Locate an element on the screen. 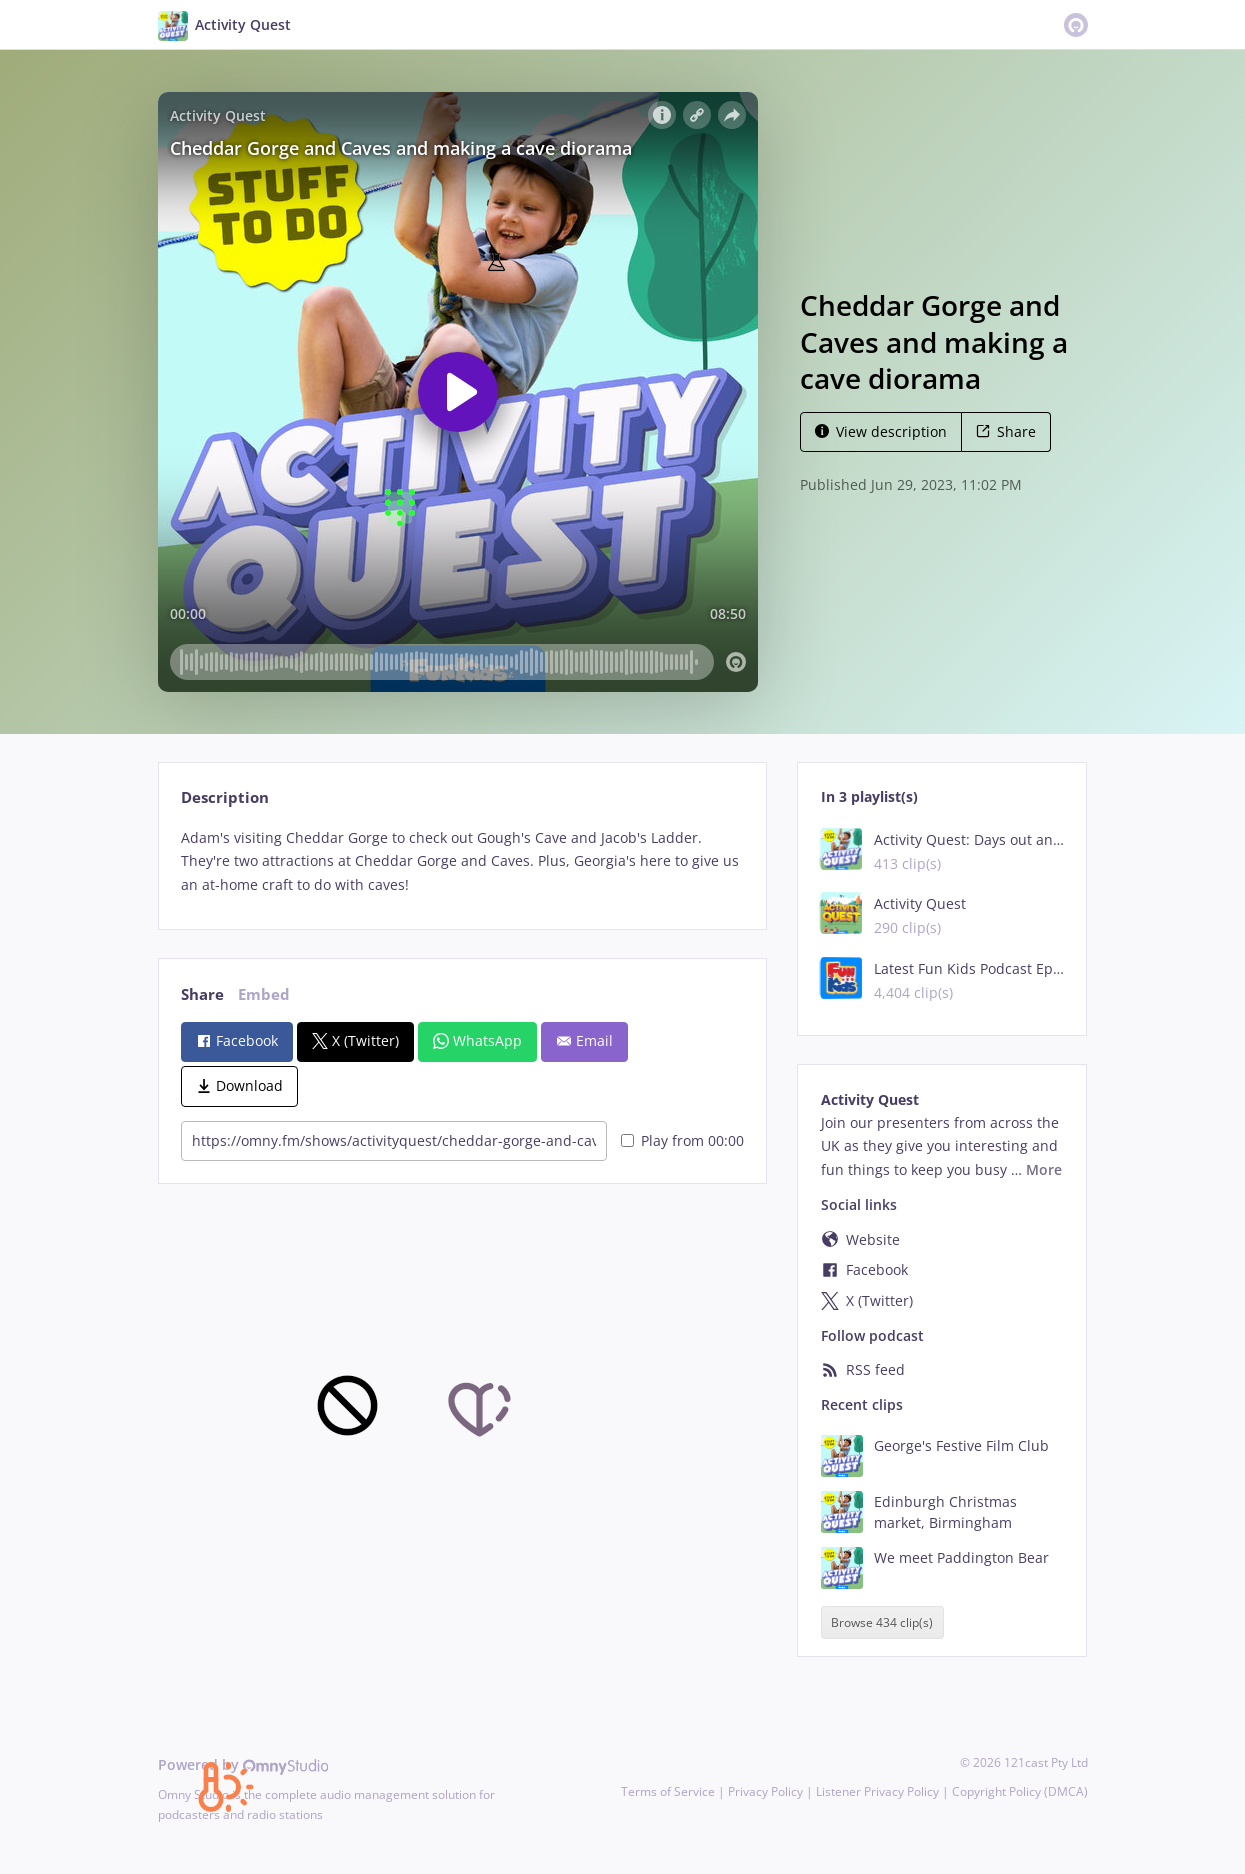 The image size is (1245, 1874). access lab or experimental features is located at coordinates (496, 262).